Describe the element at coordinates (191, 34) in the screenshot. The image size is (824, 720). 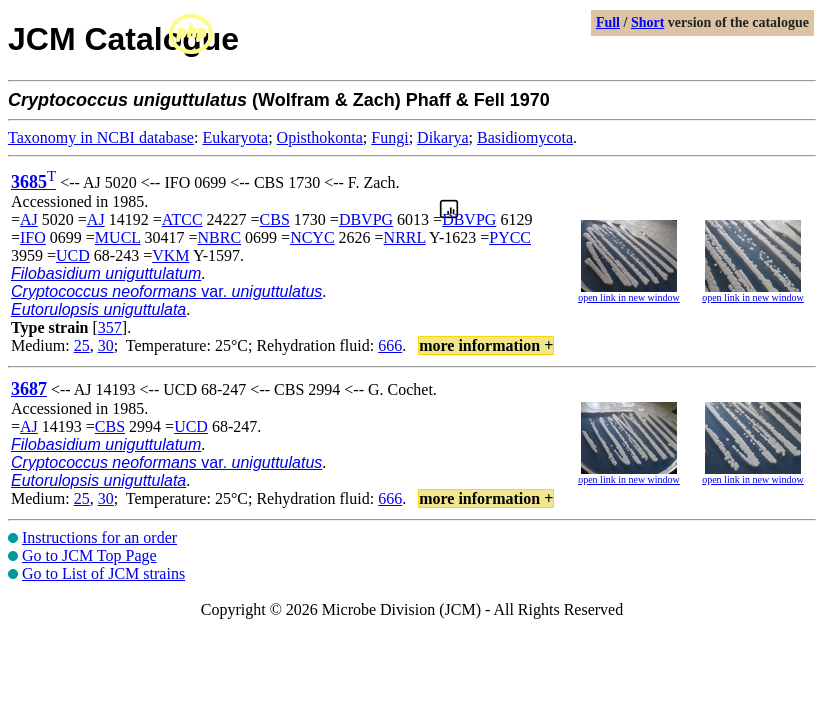
I see `indicates php programming language or technology` at that location.